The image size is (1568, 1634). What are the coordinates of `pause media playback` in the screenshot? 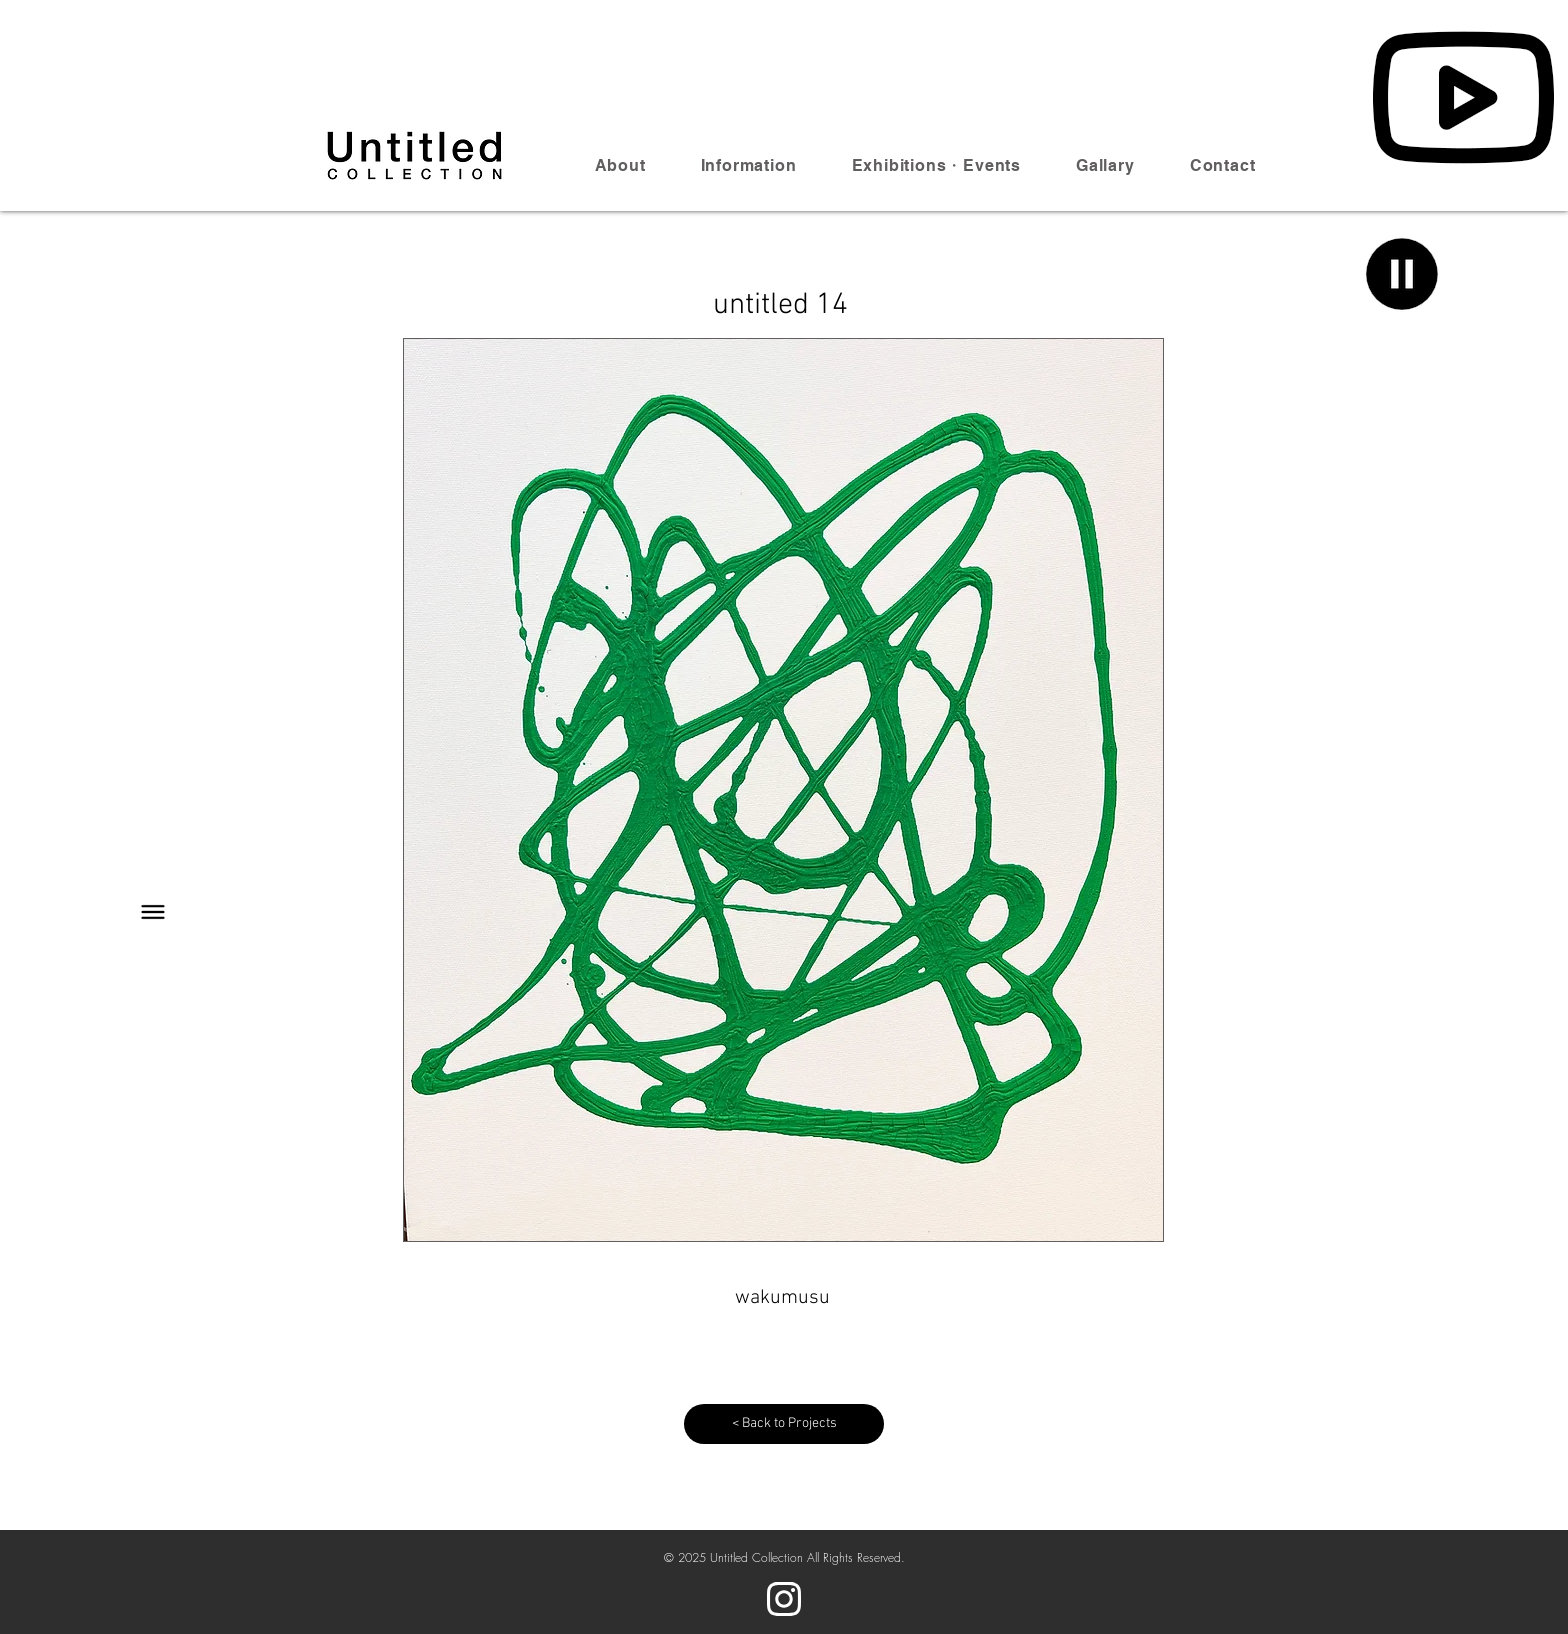 It's located at (1402, 274).